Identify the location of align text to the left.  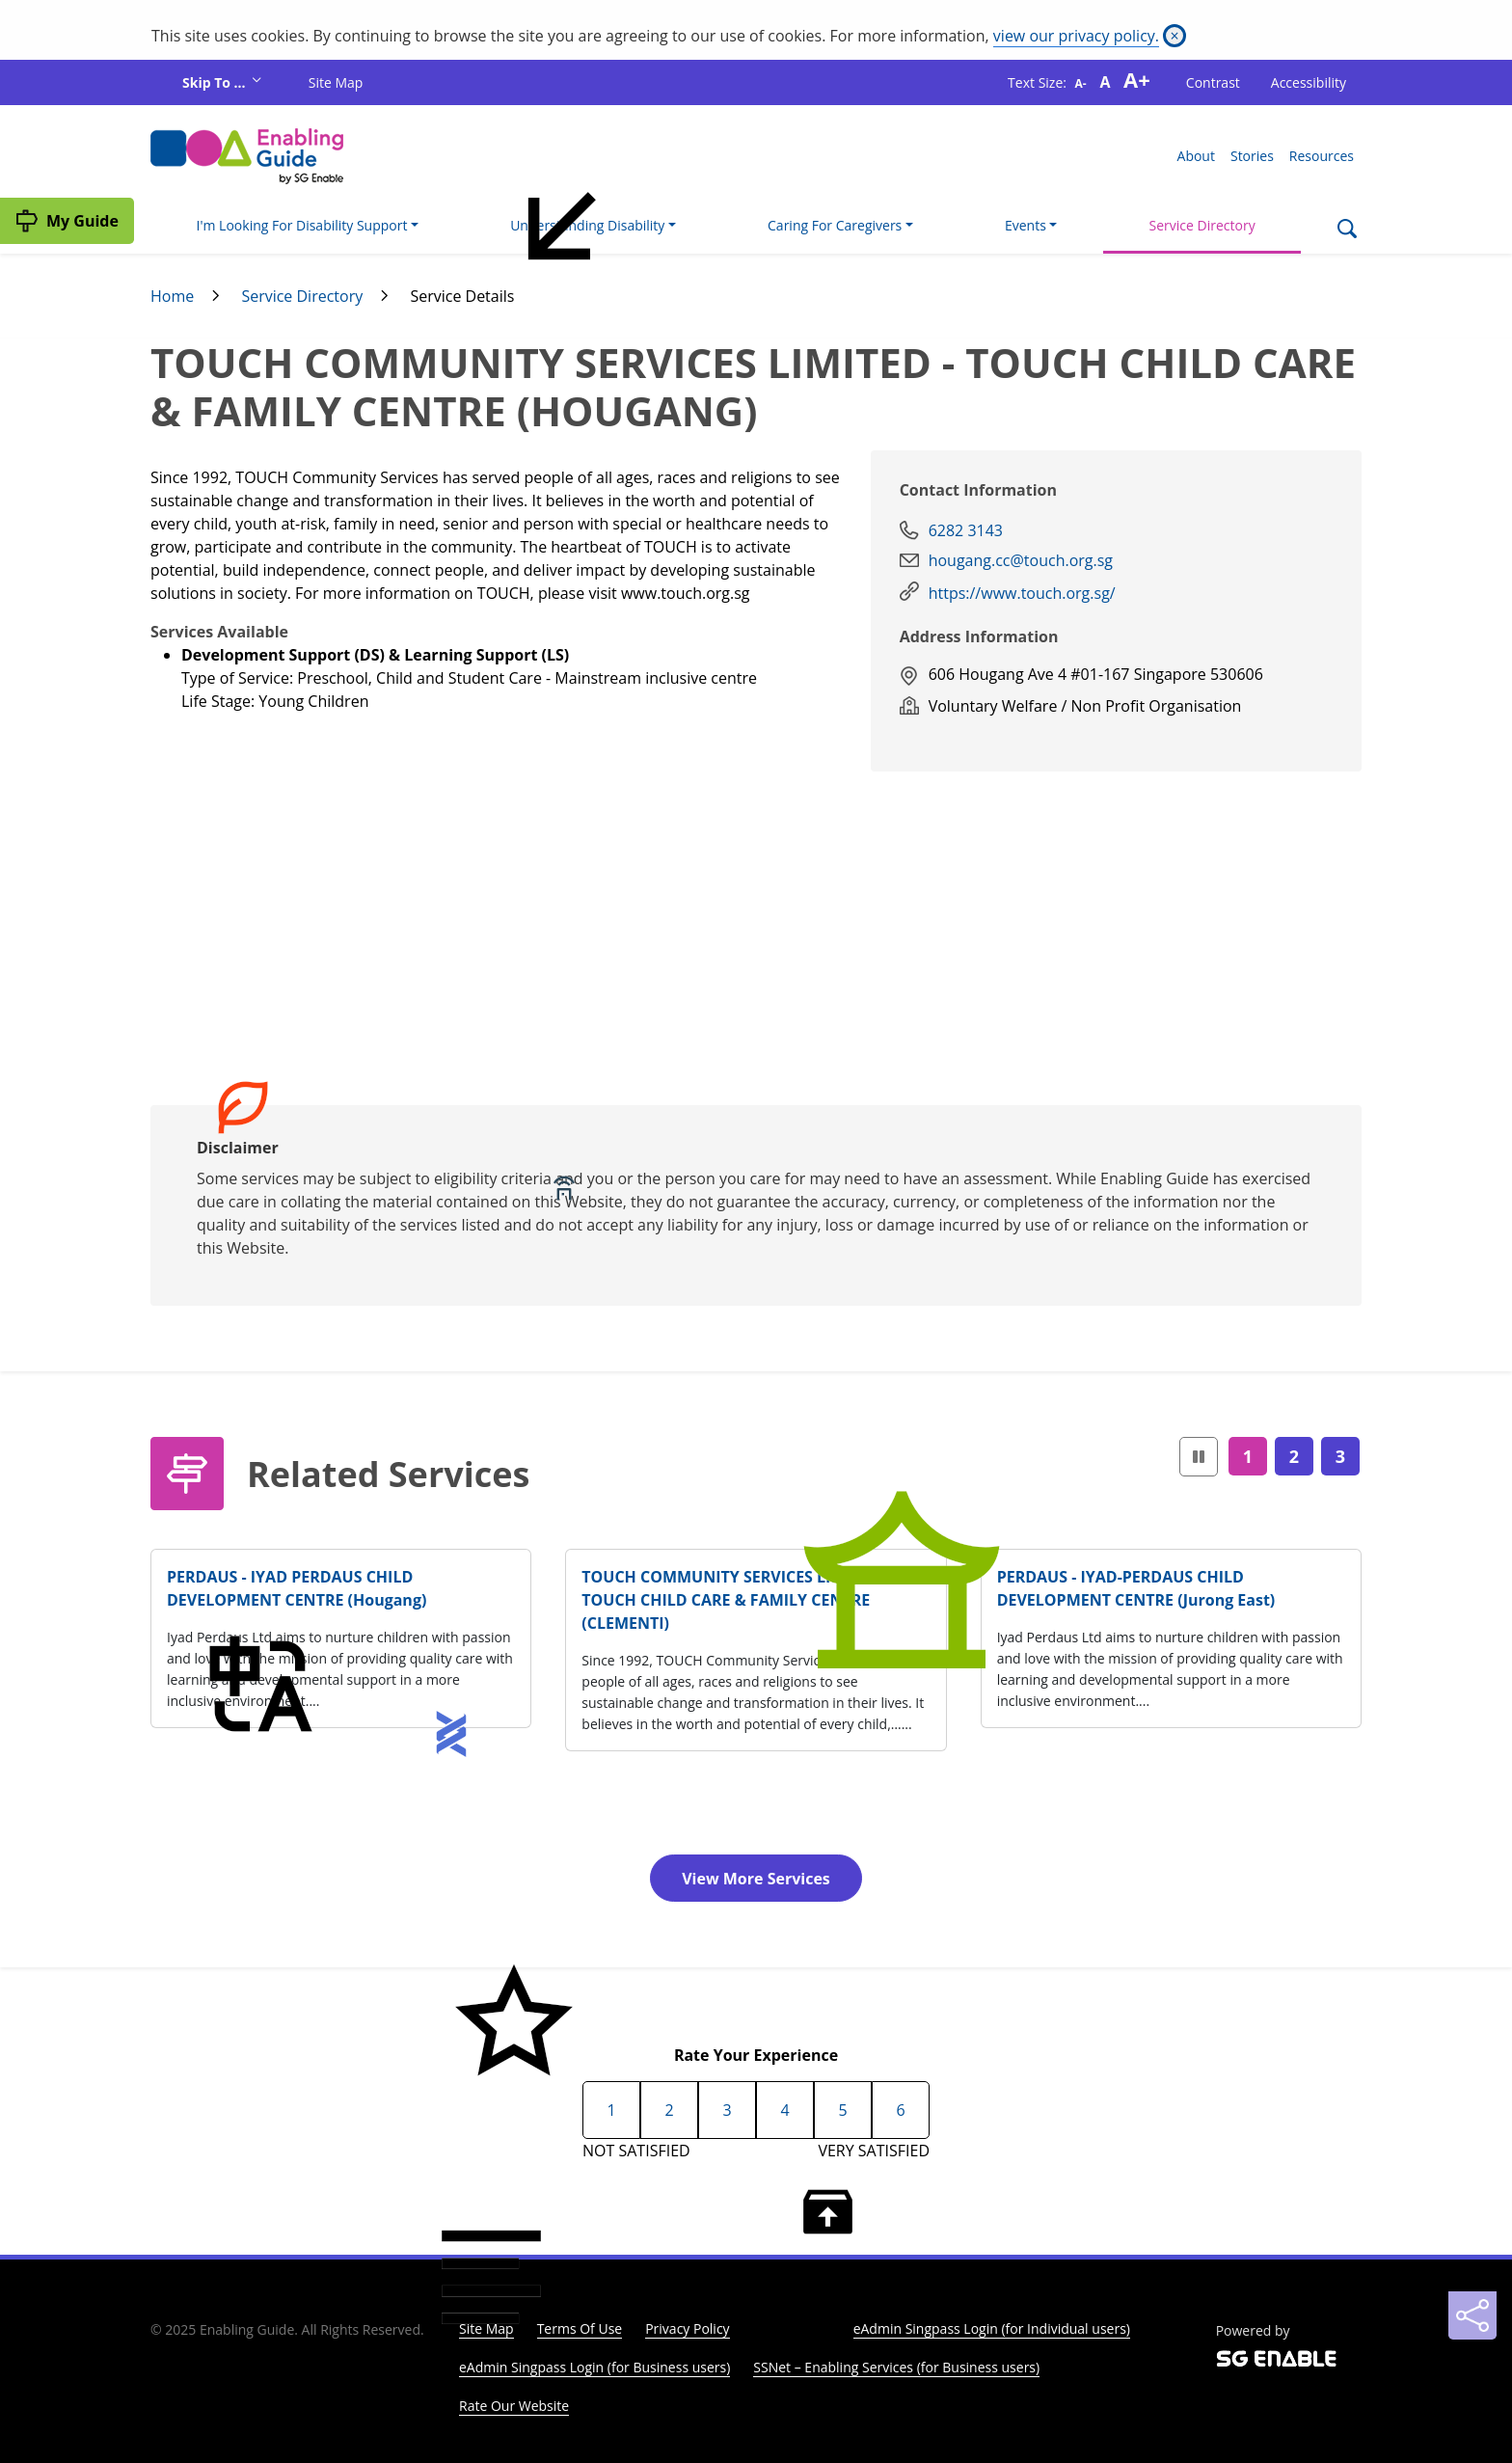
(491, 2274).